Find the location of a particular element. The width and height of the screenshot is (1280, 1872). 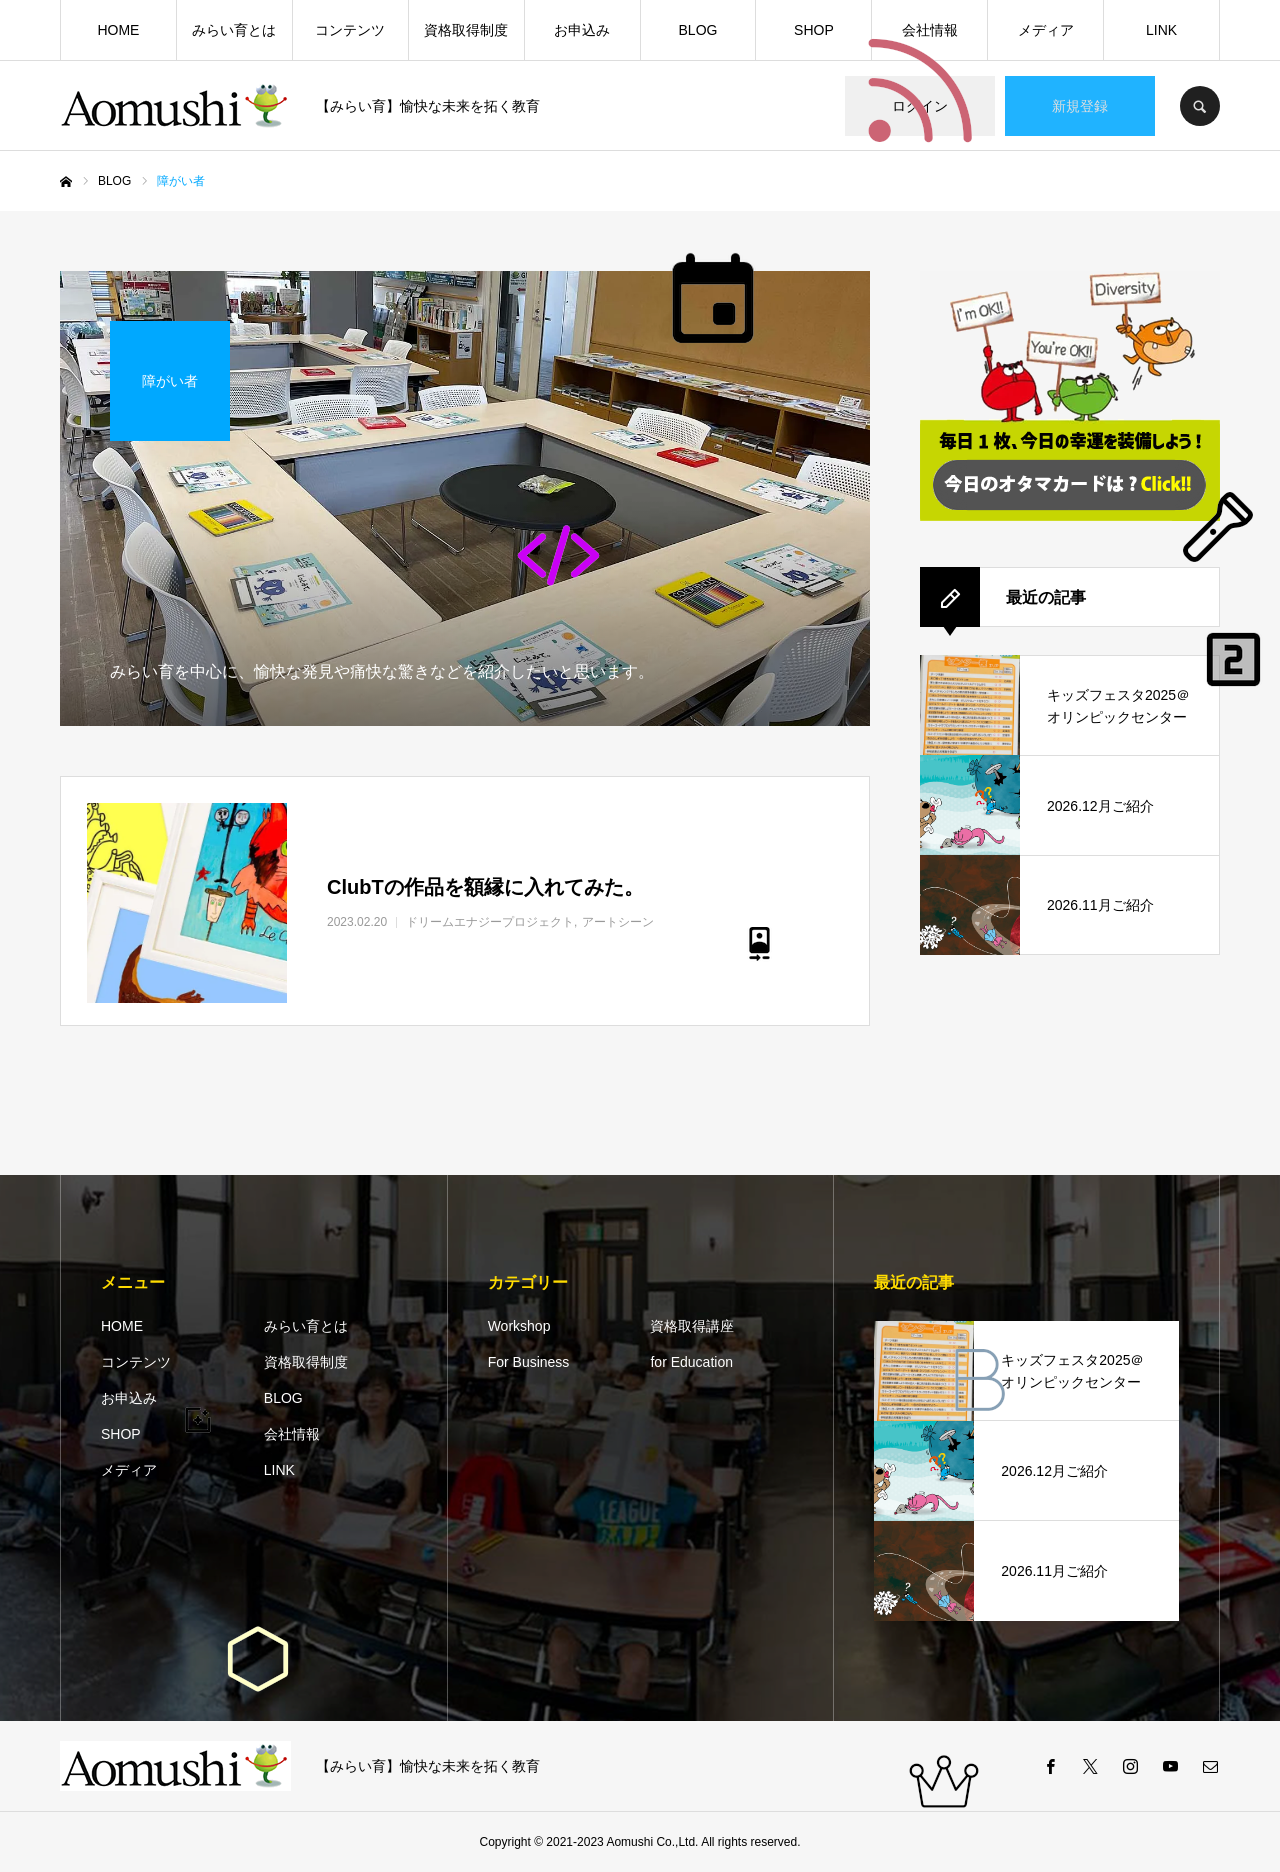

indicates step two in a multi-step process is located at coordinates (1233, 659).